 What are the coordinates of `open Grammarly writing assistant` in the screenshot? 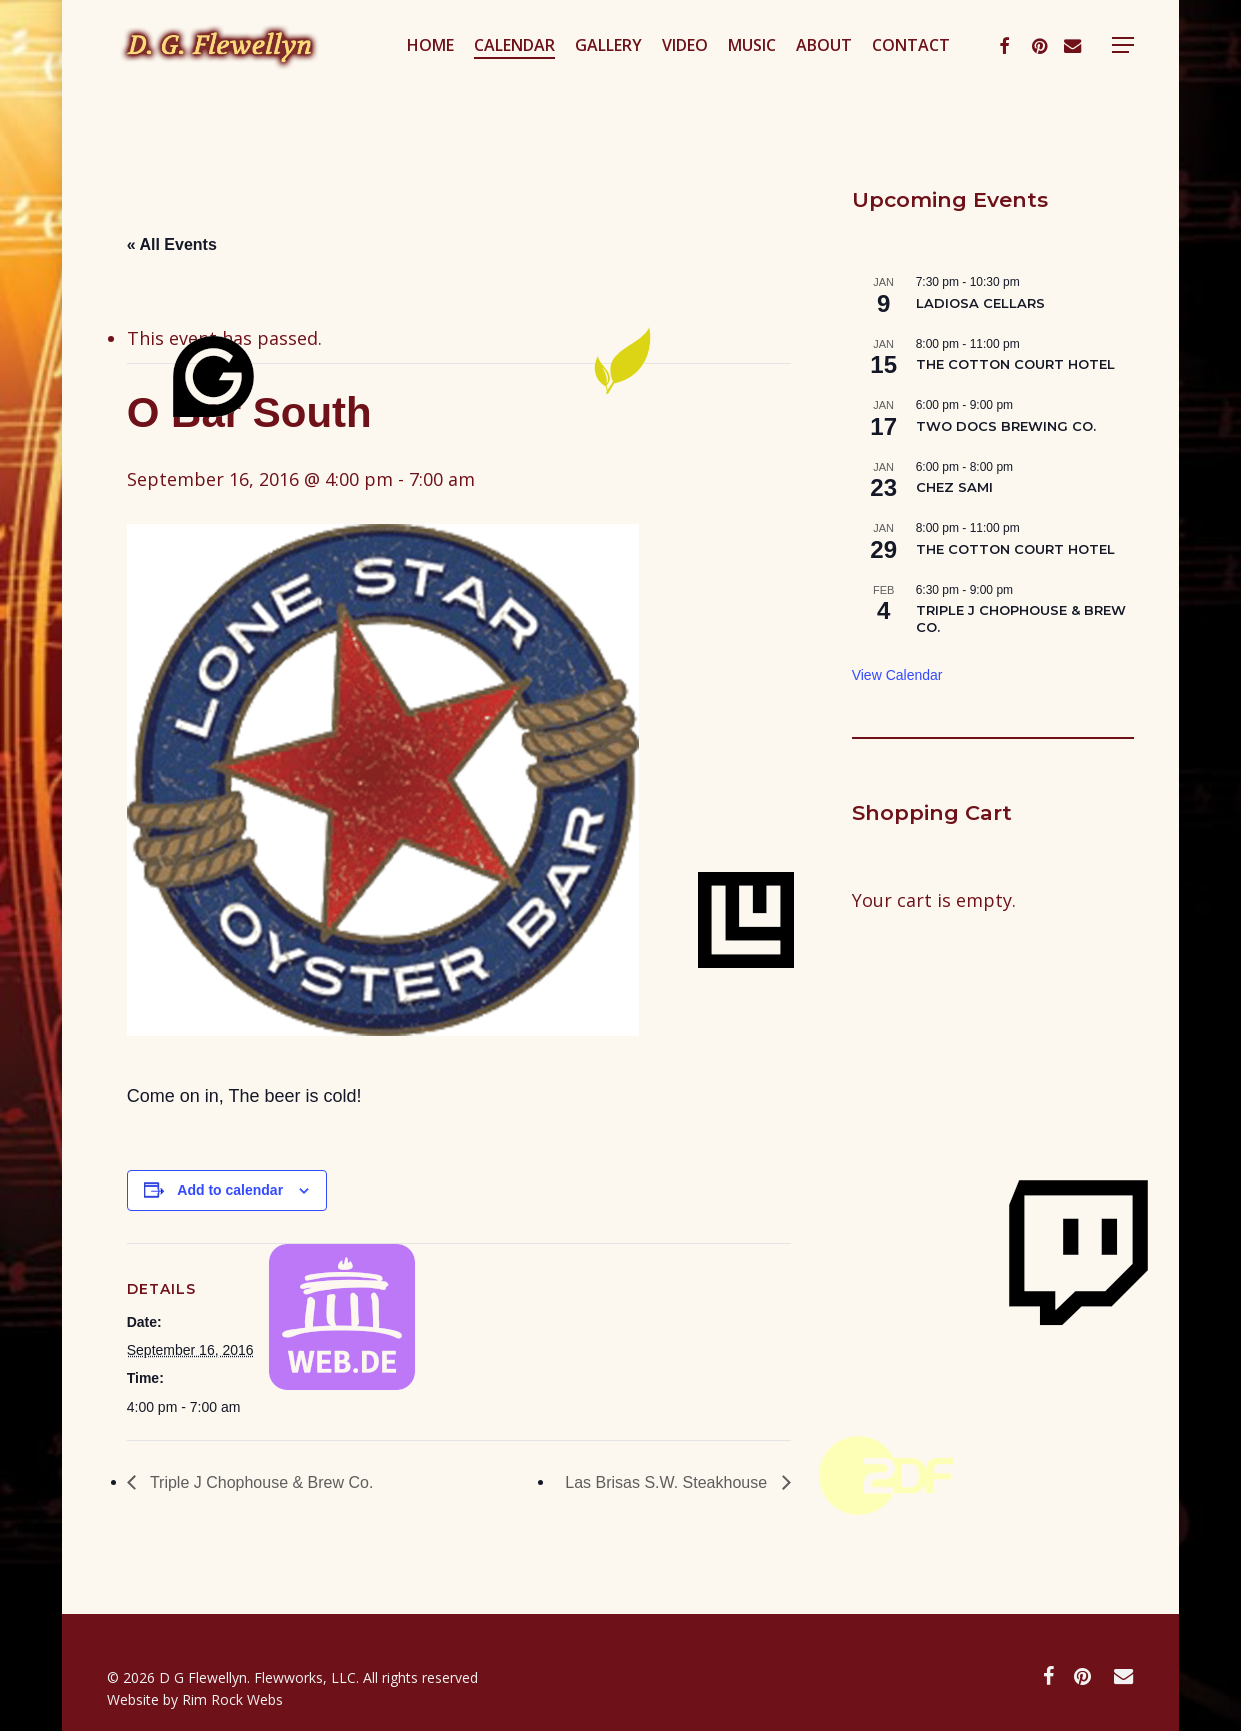 It's located at (213, 376).